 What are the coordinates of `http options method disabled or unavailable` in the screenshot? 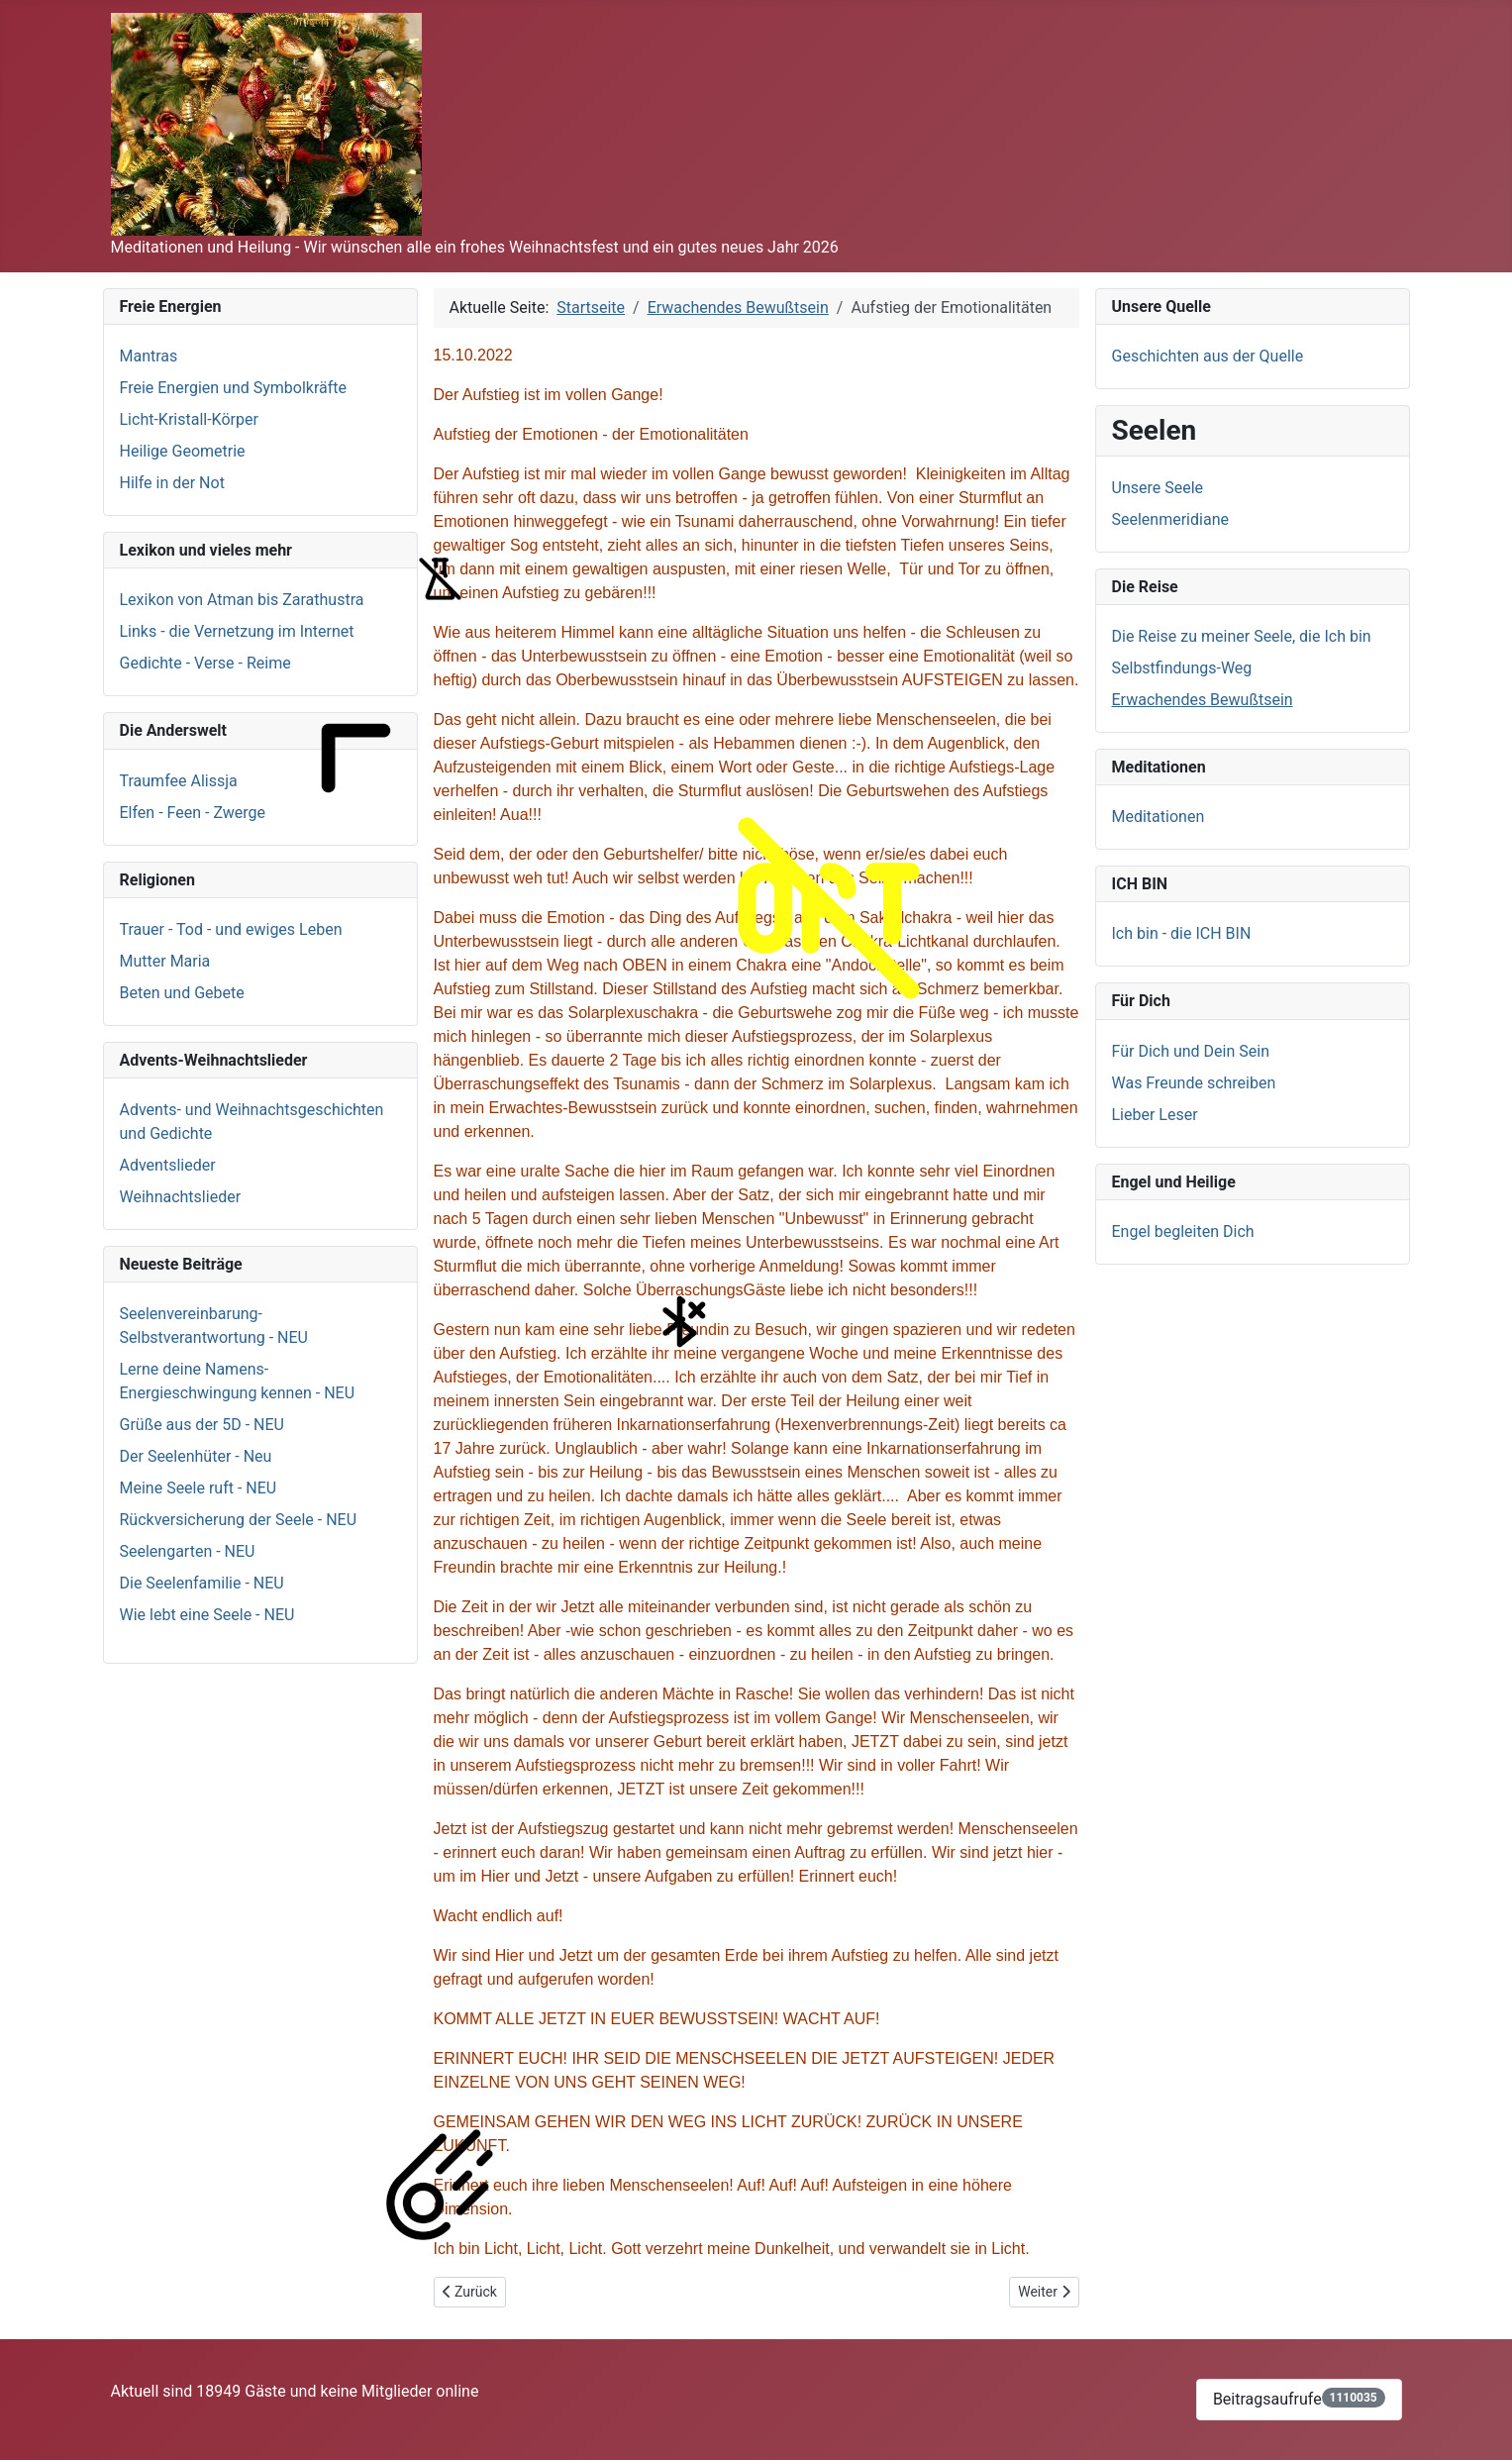 It's located at (829, 908).